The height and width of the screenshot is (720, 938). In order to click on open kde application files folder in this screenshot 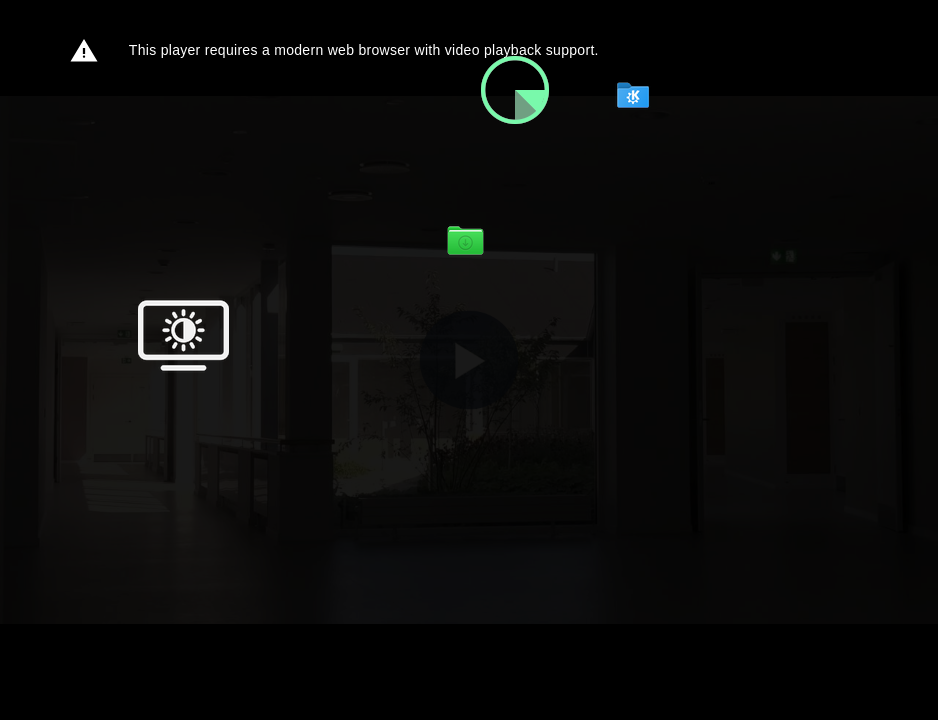, I will do `click(633, 96)`.